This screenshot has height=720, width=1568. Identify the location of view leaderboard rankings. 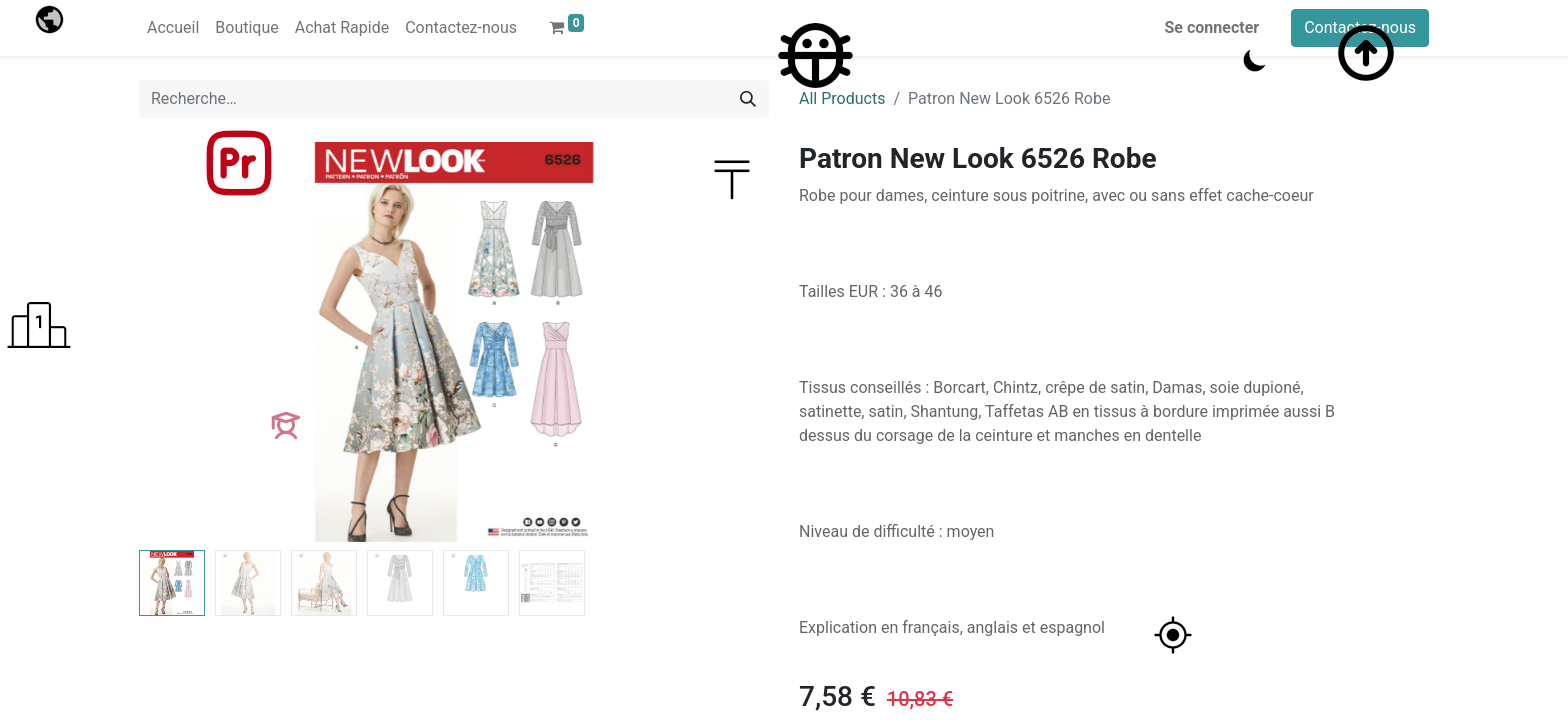
(39, 325).